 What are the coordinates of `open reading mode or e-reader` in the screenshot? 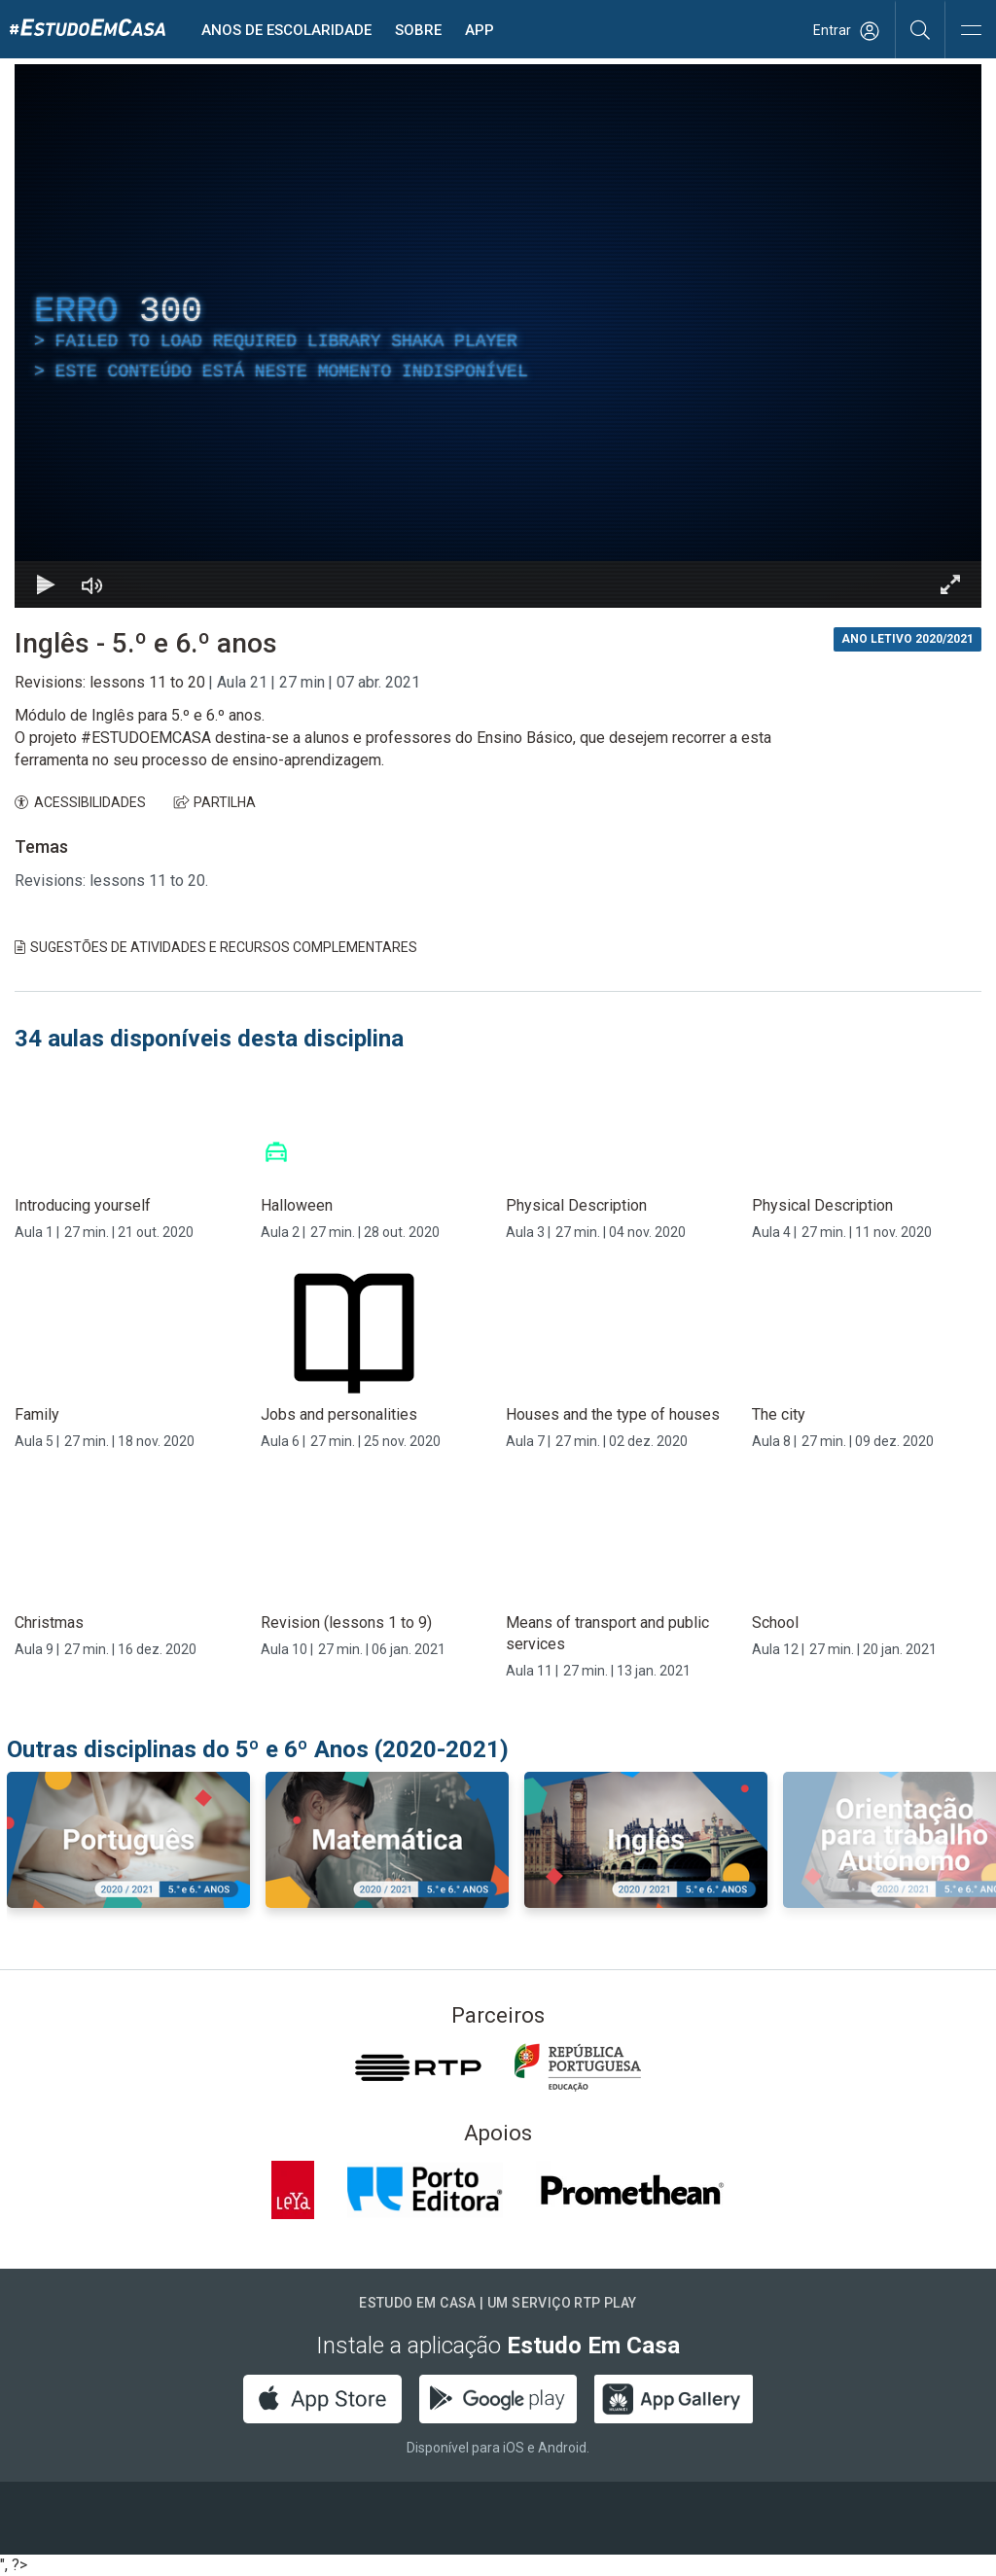 It's located at (354, 1327).